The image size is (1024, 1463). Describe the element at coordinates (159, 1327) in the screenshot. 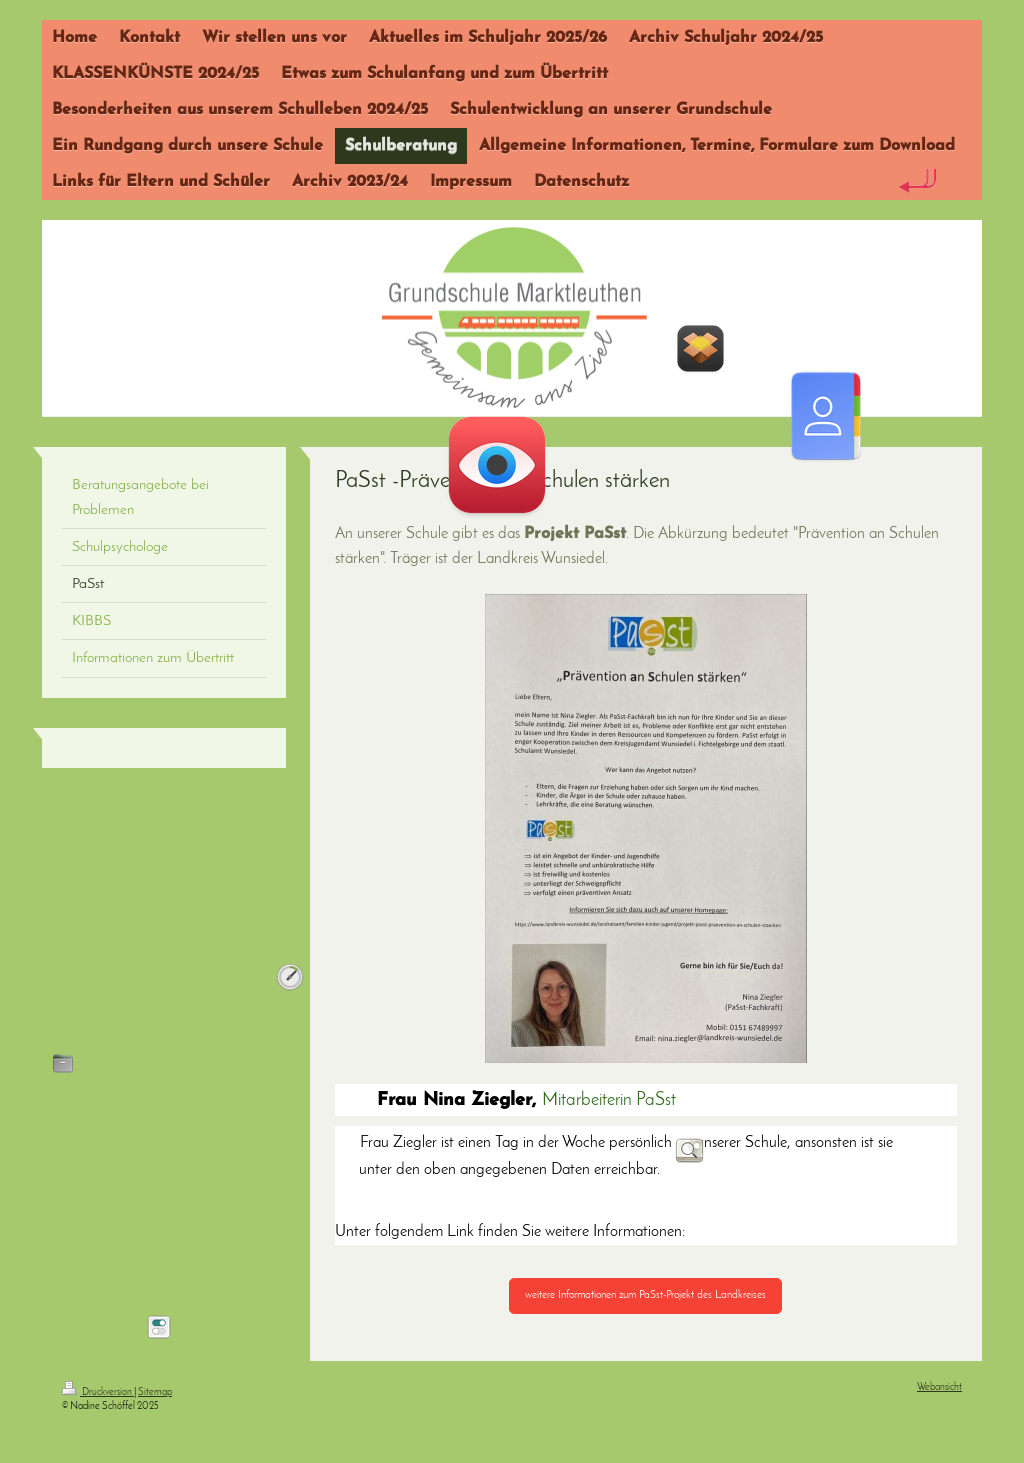

I see `open gnome tweaks settings` at that location.